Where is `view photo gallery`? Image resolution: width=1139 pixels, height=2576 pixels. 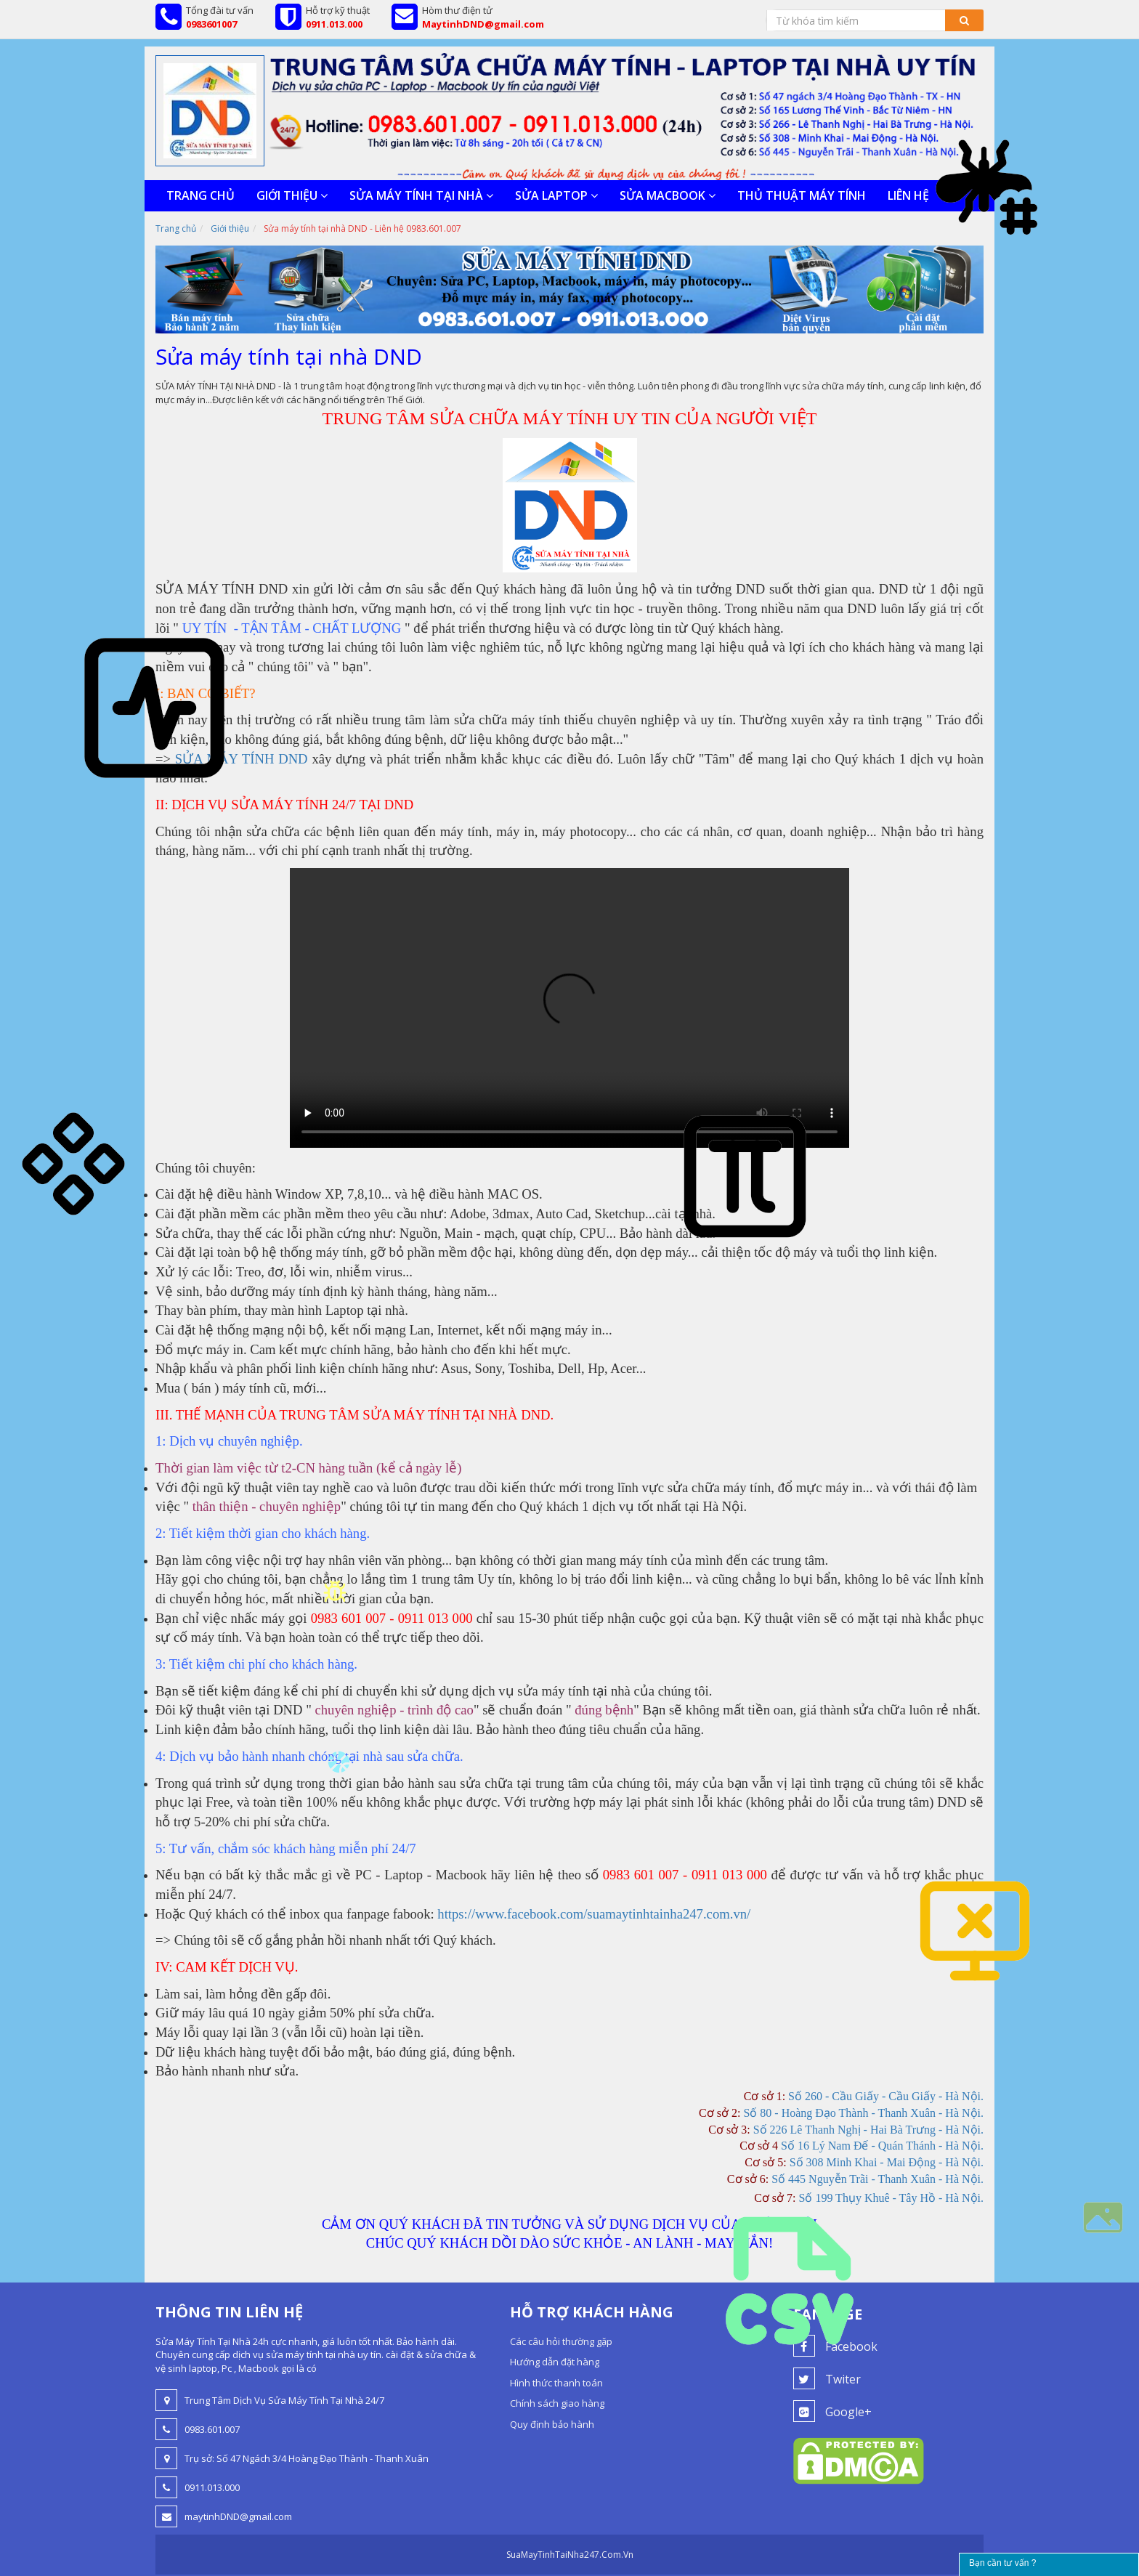 view photo gallery is located at coordinates (1103, 2217).